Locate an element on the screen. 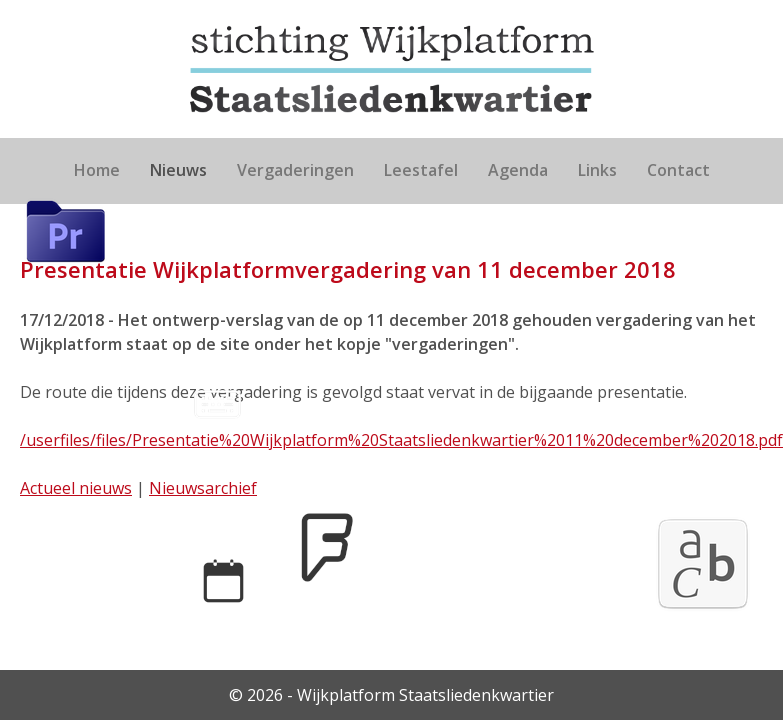 This screenshot has height=720, width=783. connect your foursquare account is located at coordinates (324, 547).